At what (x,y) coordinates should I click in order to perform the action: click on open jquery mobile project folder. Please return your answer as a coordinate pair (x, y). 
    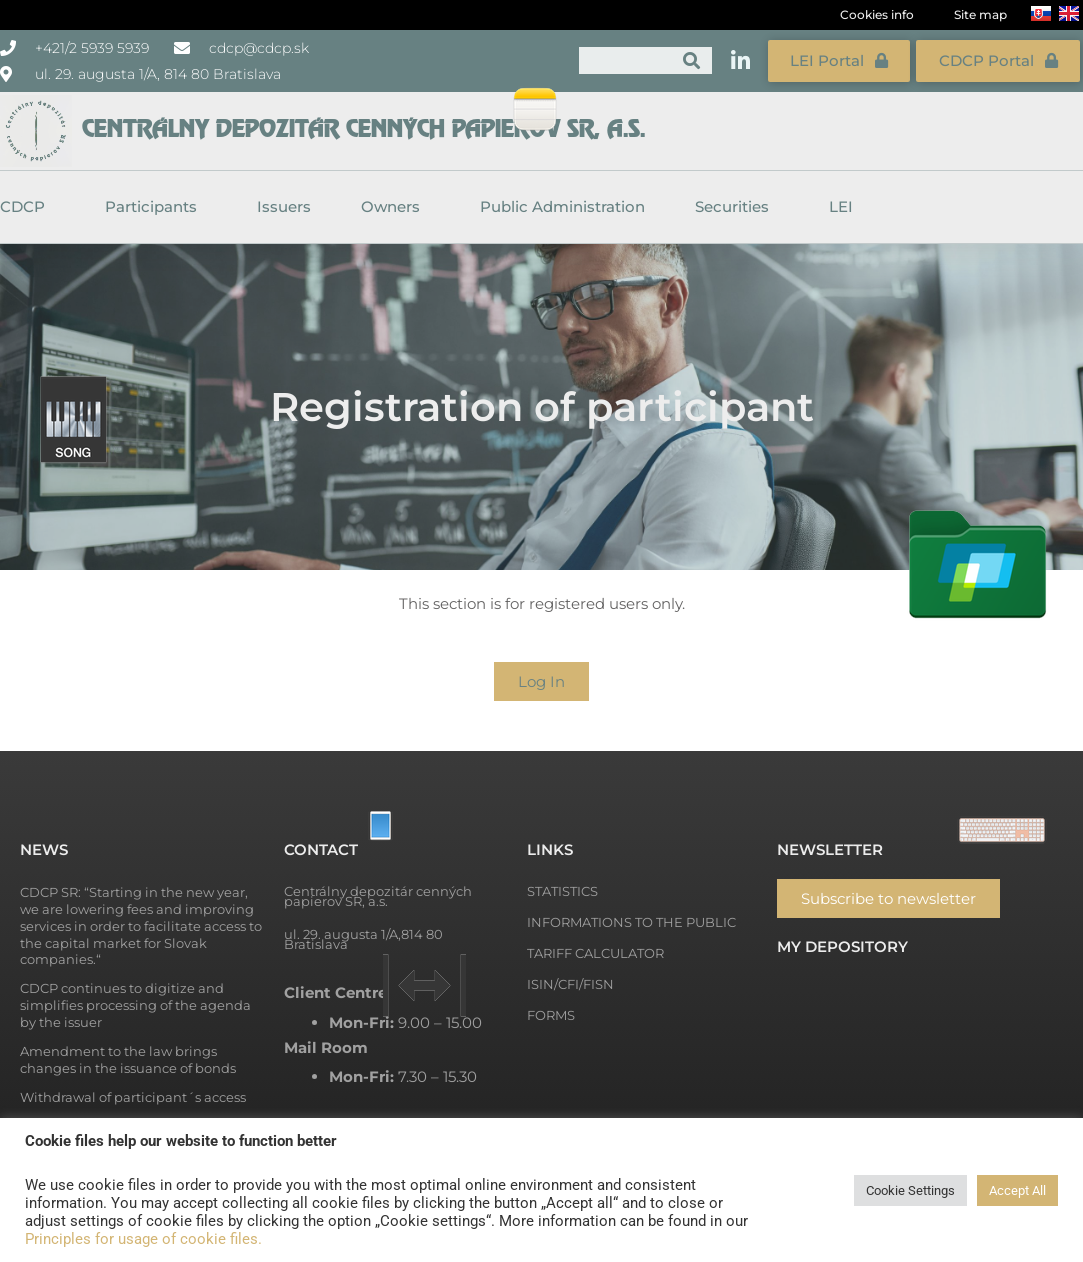
    Looking at the image, I should click on (977, 568).